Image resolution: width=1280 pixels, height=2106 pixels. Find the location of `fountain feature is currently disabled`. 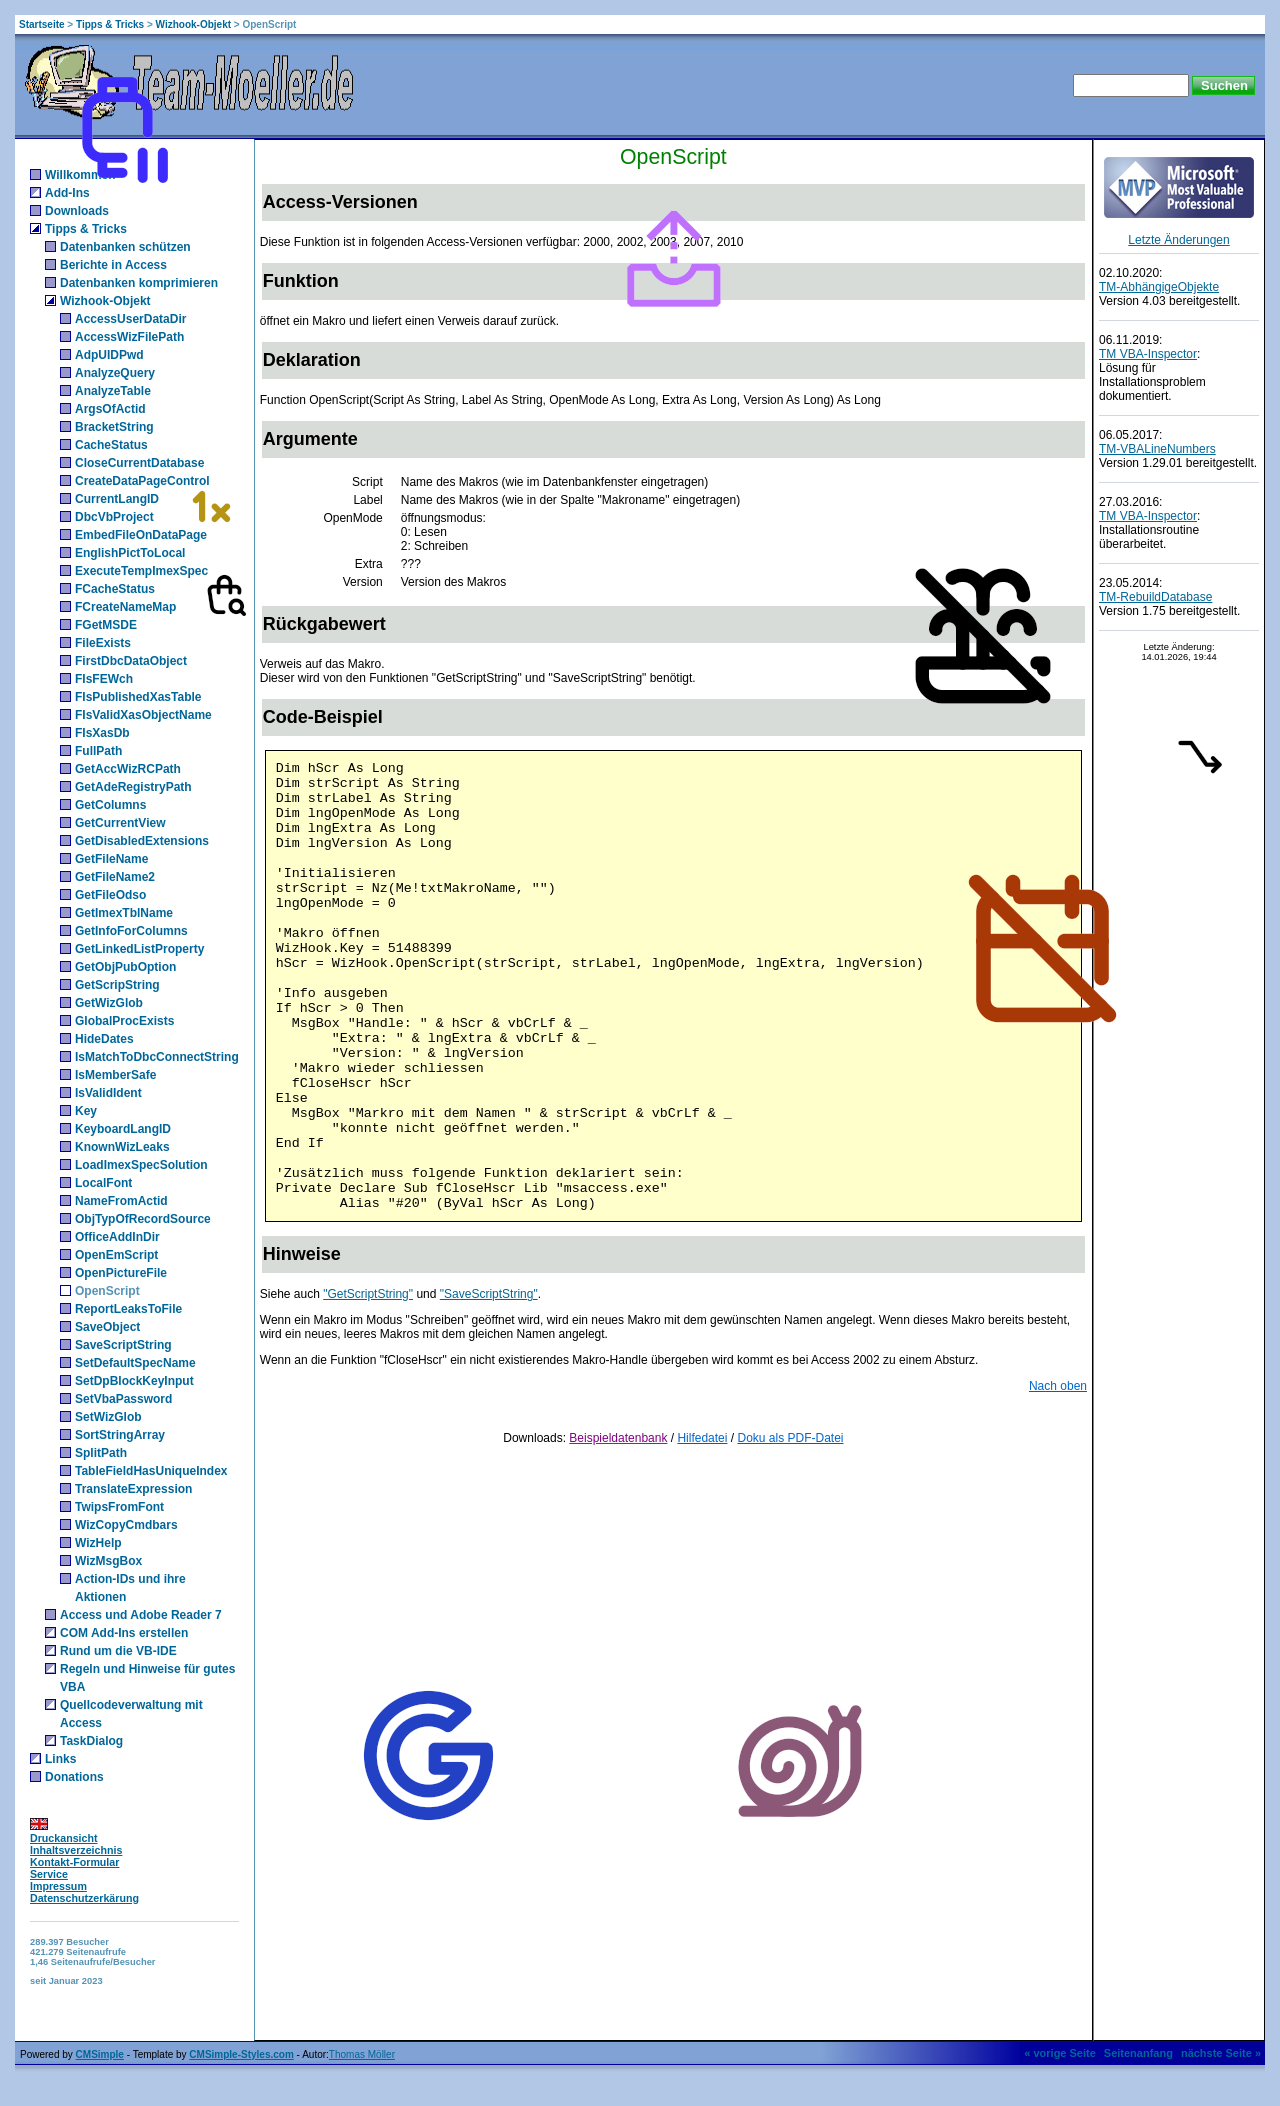

fountain feature is currently disabled is located at coordinates (983, 636).